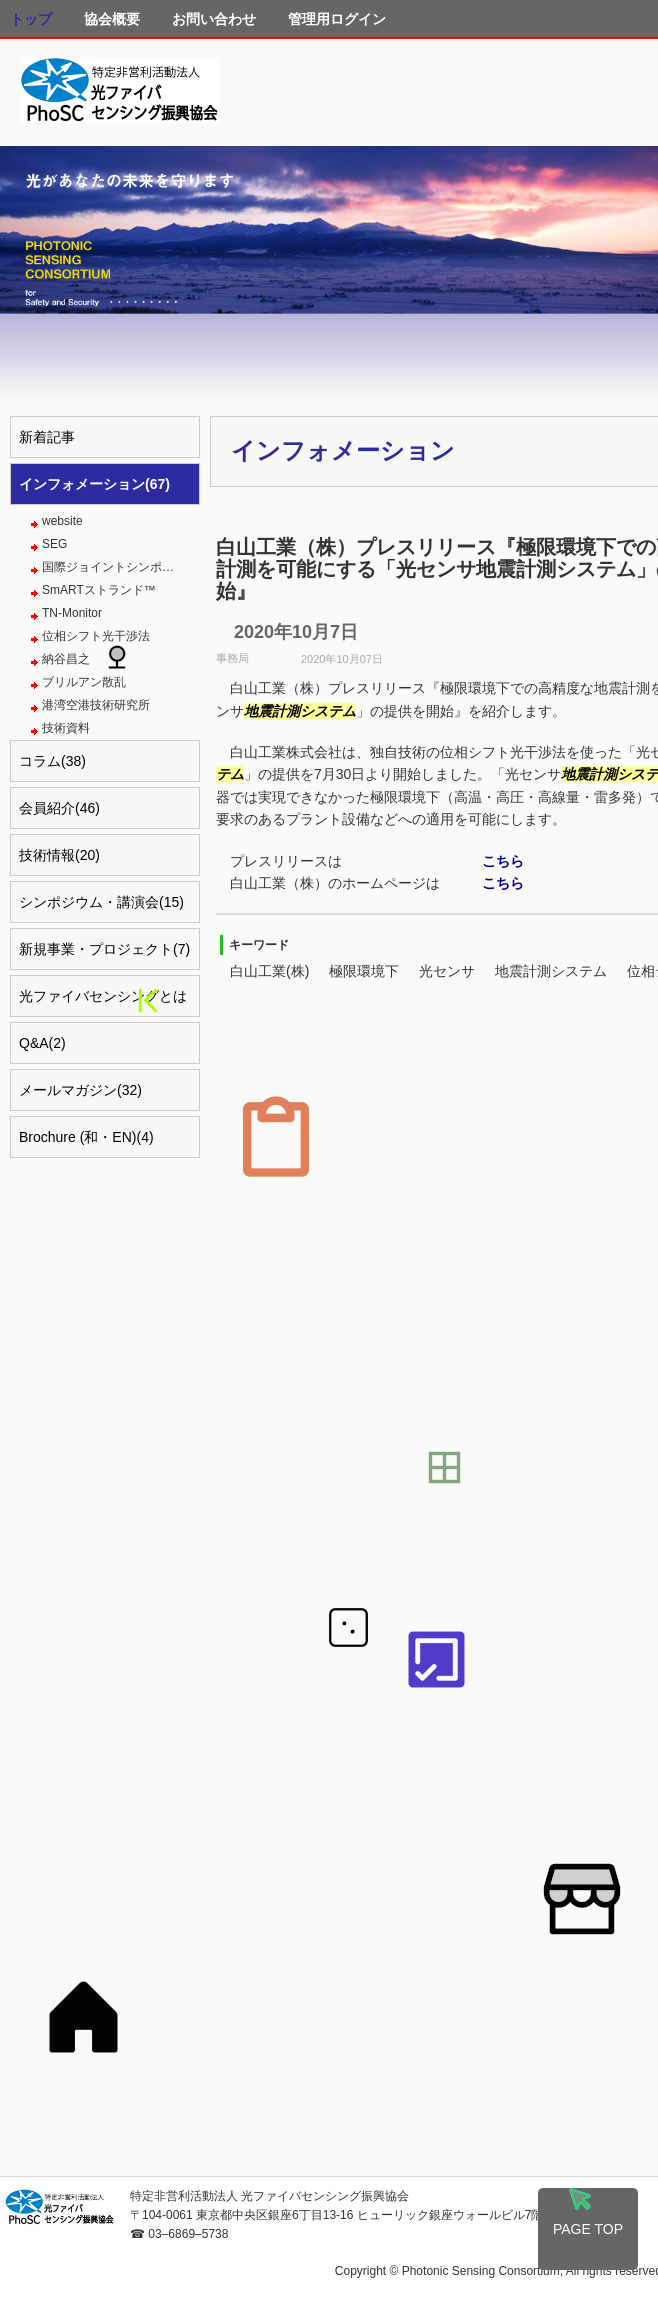 The height and width of the screenshot is (2304, 658). What do you see at coordinates (444, 1467) in the screenshot?
I see `apply borders to all sides of a cell or table` at bounding box center [444, 1467].